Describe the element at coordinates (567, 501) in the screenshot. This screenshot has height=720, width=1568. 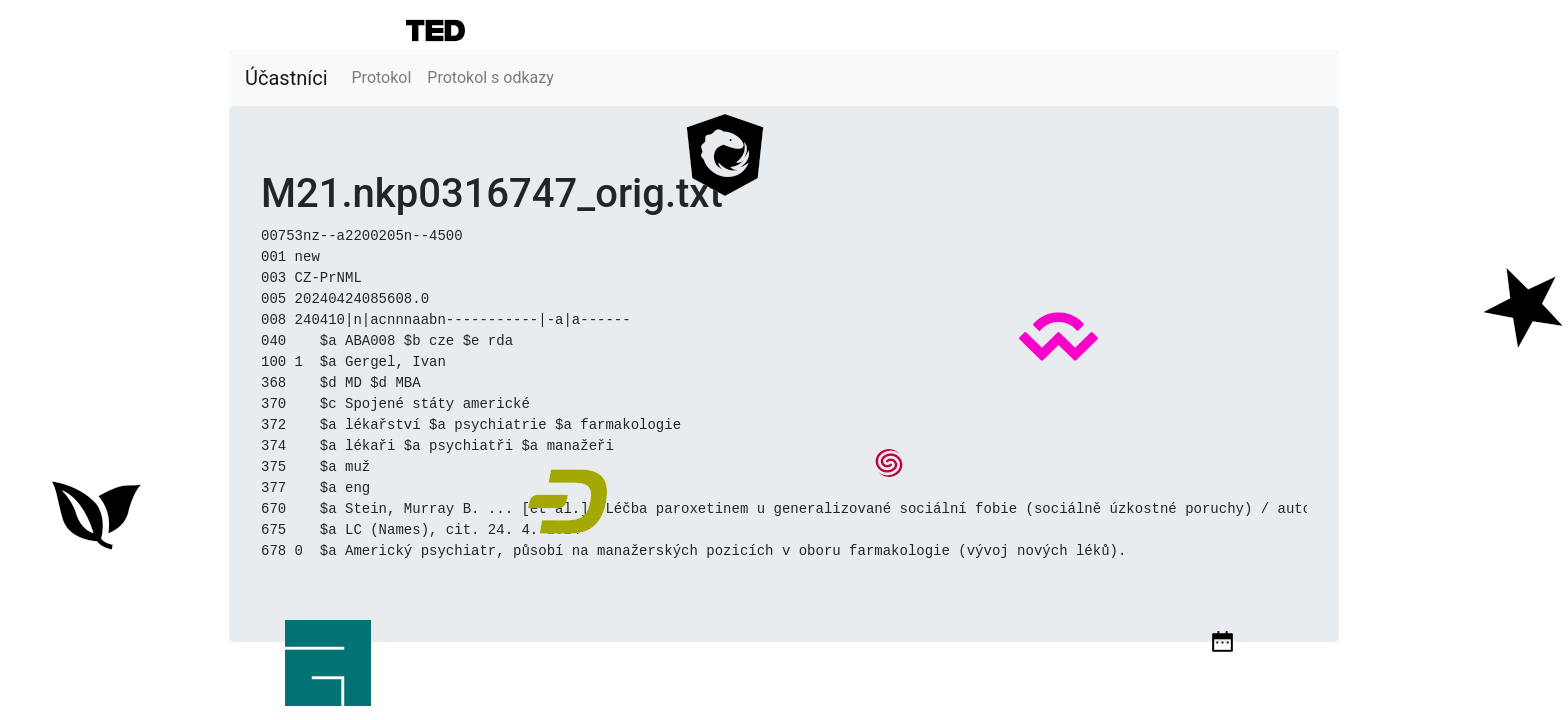
I see `Dash cryptocurrency logo` at that location.